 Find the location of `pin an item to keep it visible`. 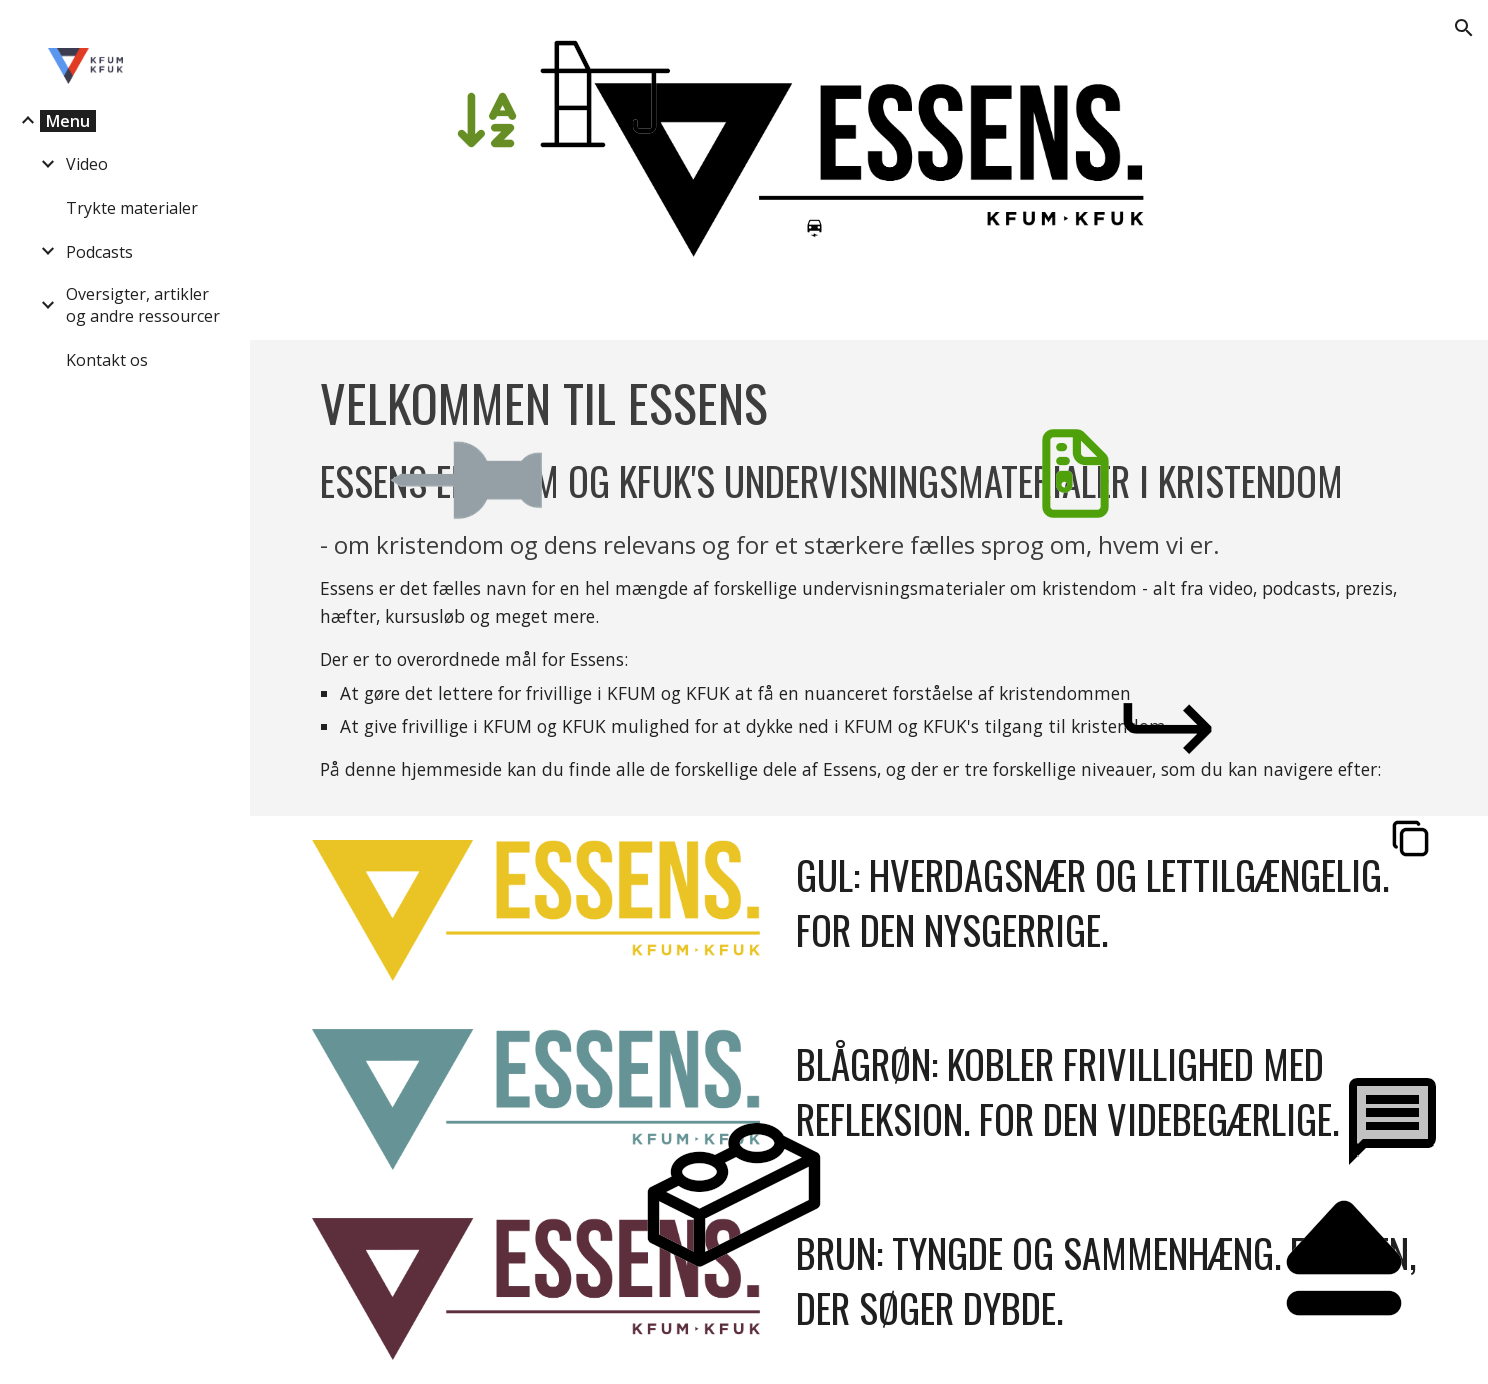

pin an item to keep it visible is located at coordinates (466, 486).